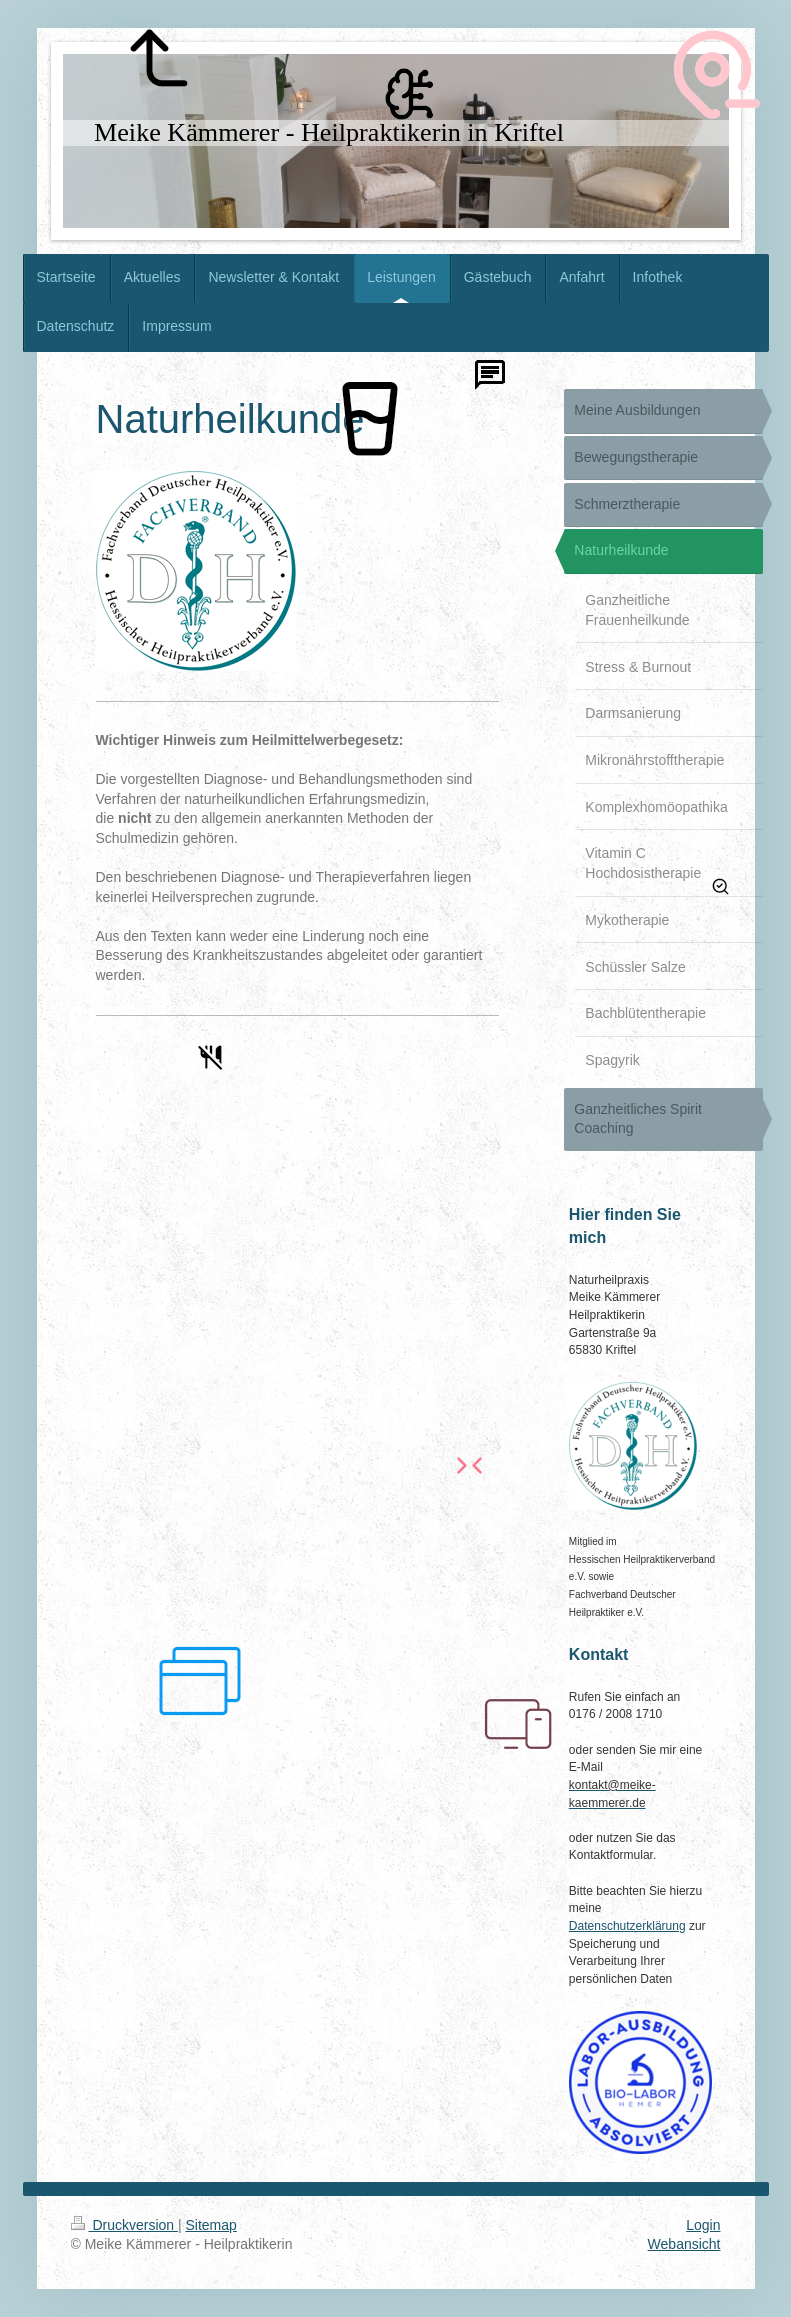  What do you see at coordinates (490, 375) in the screenshot?
I see `open chat or messaging` at bounding box center [490, 375].